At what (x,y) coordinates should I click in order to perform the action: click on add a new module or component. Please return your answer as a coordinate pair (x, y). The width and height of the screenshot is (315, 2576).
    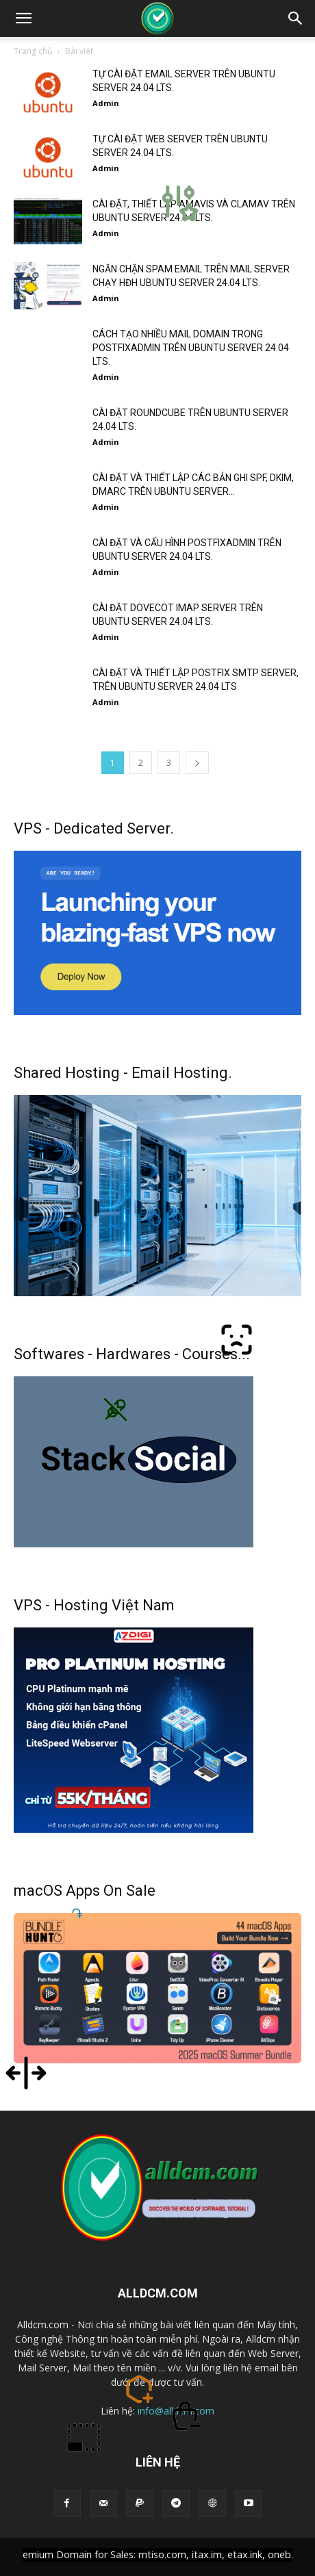
    Looking at the image, I should click on (139, 2389).